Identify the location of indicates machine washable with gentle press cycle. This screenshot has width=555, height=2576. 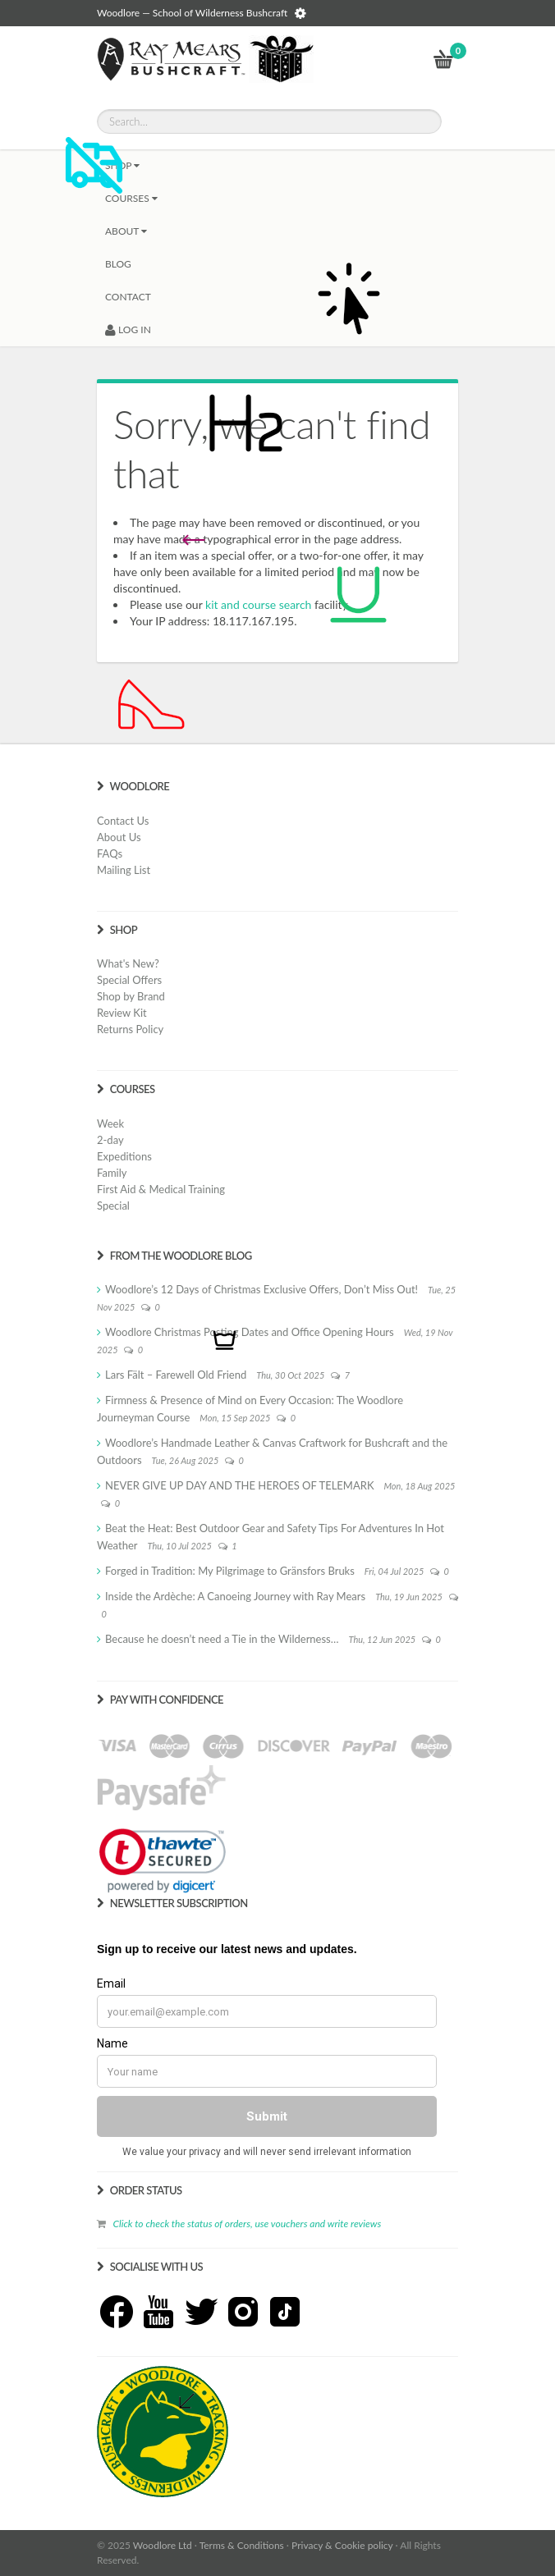
(224, 1339).